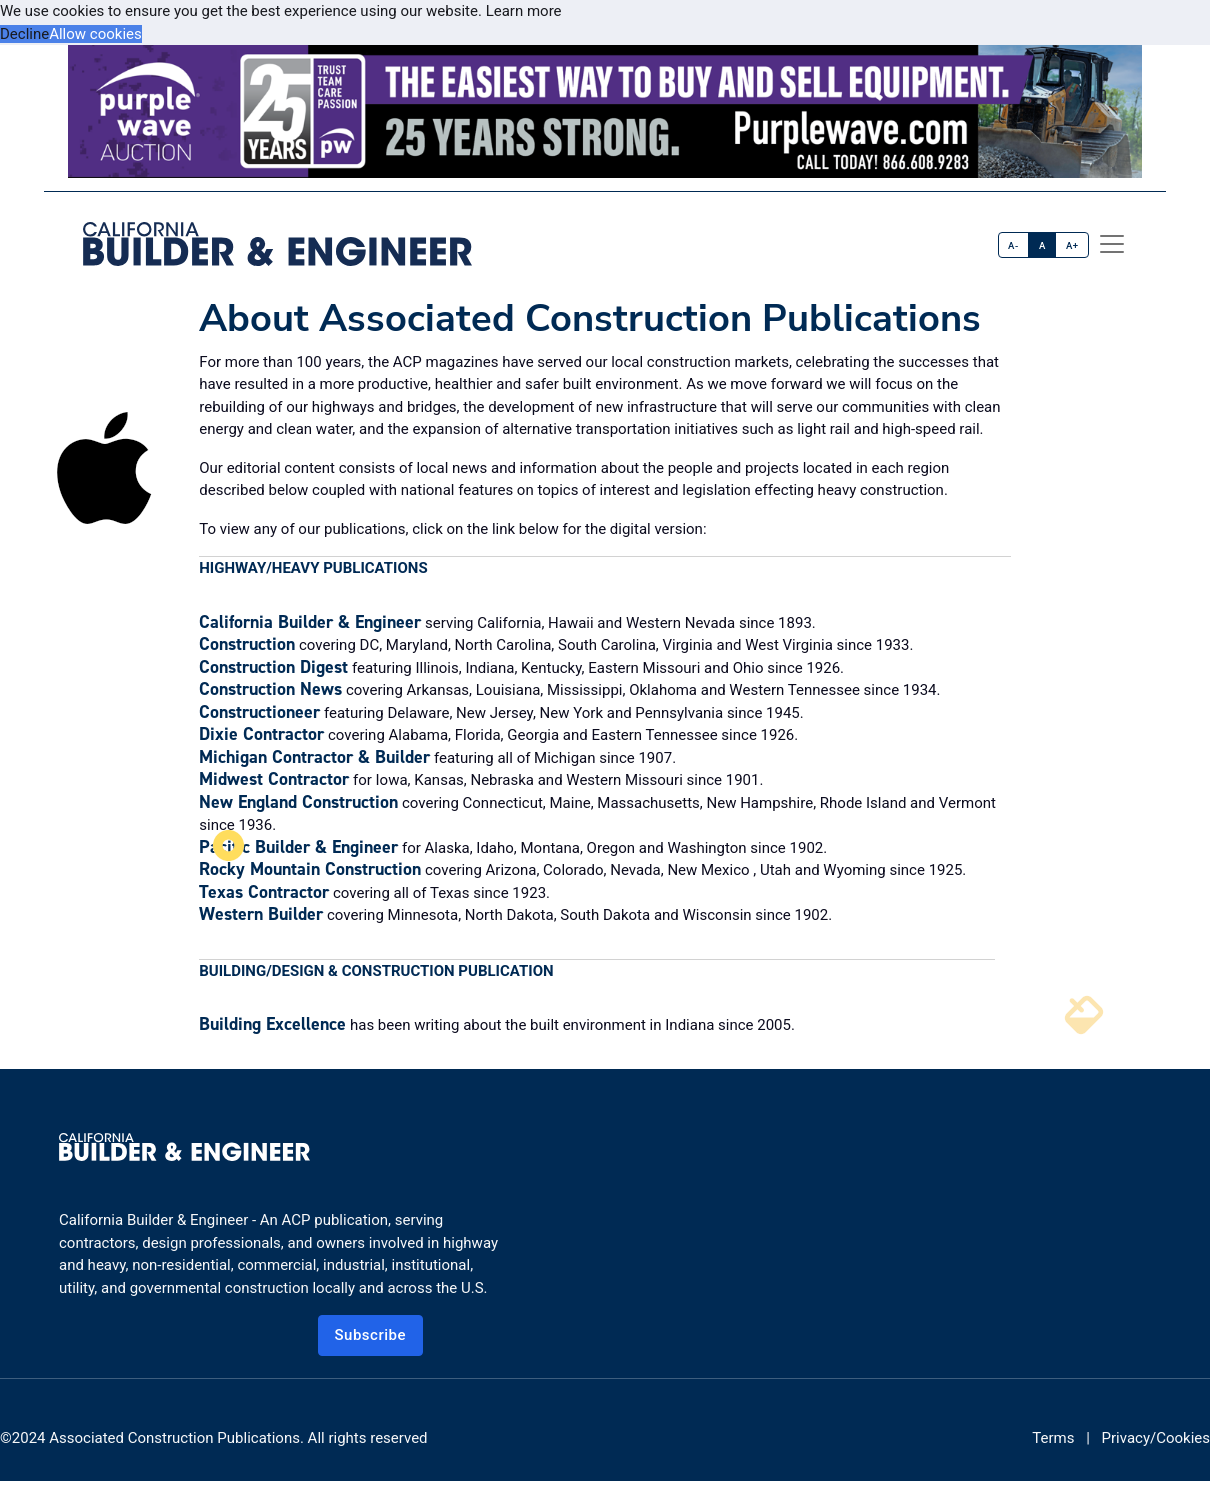 The image size is (1210, 1493). What do you see at coordinates (1084, 1015) in the screenshot?
I see `fill an area with color` at bounding box center [1084, 1015].